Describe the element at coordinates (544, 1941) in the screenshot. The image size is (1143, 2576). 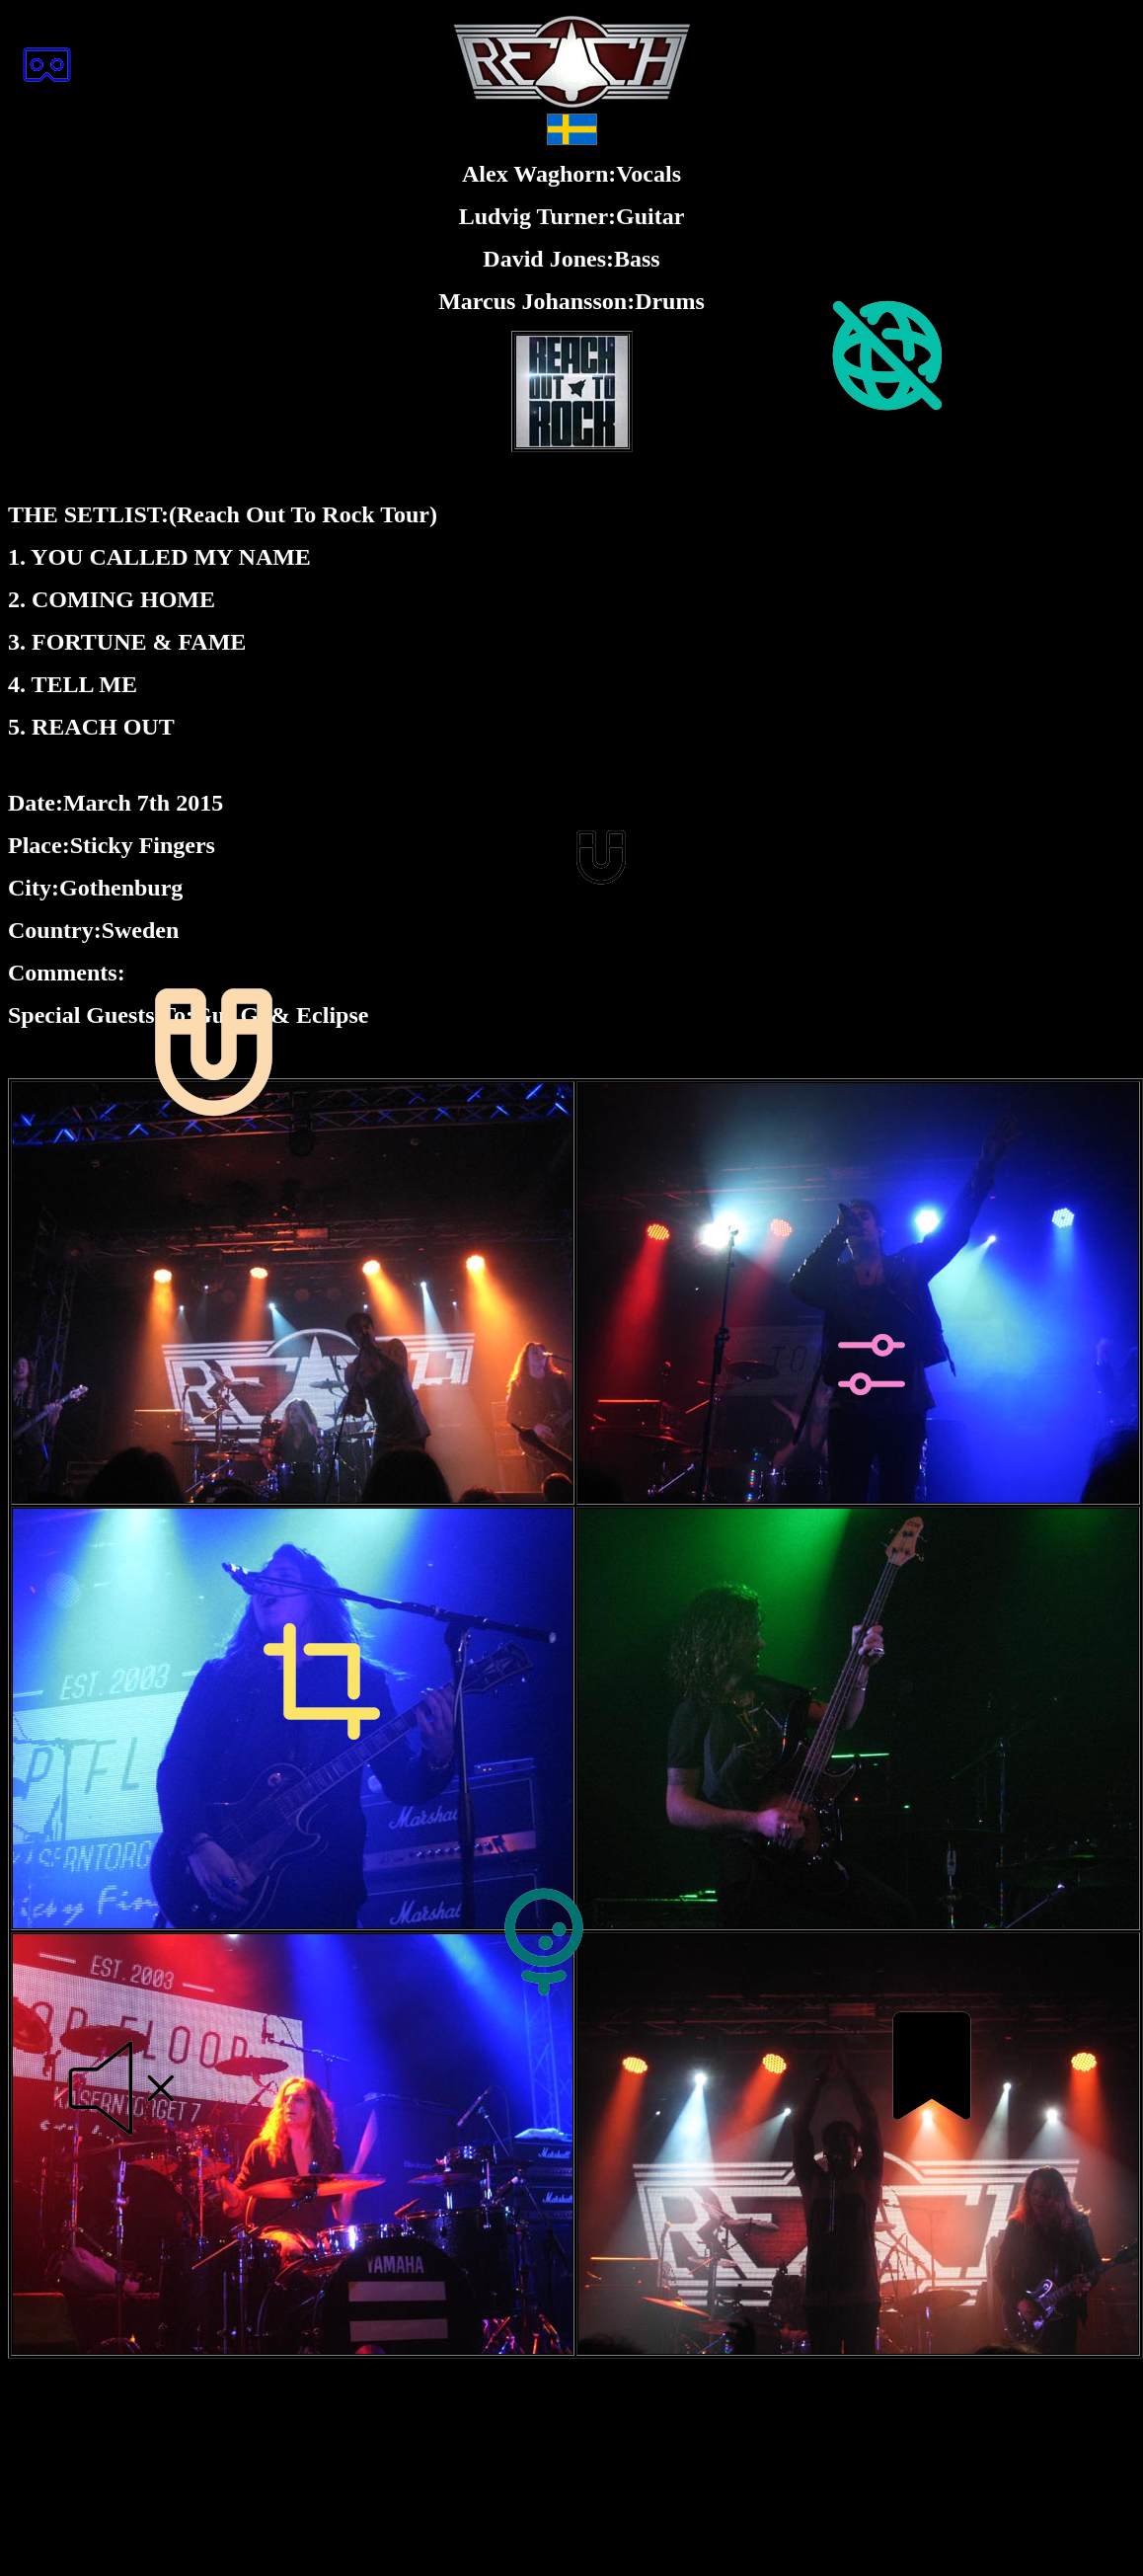
I see `access golf-related features or content` at that location.